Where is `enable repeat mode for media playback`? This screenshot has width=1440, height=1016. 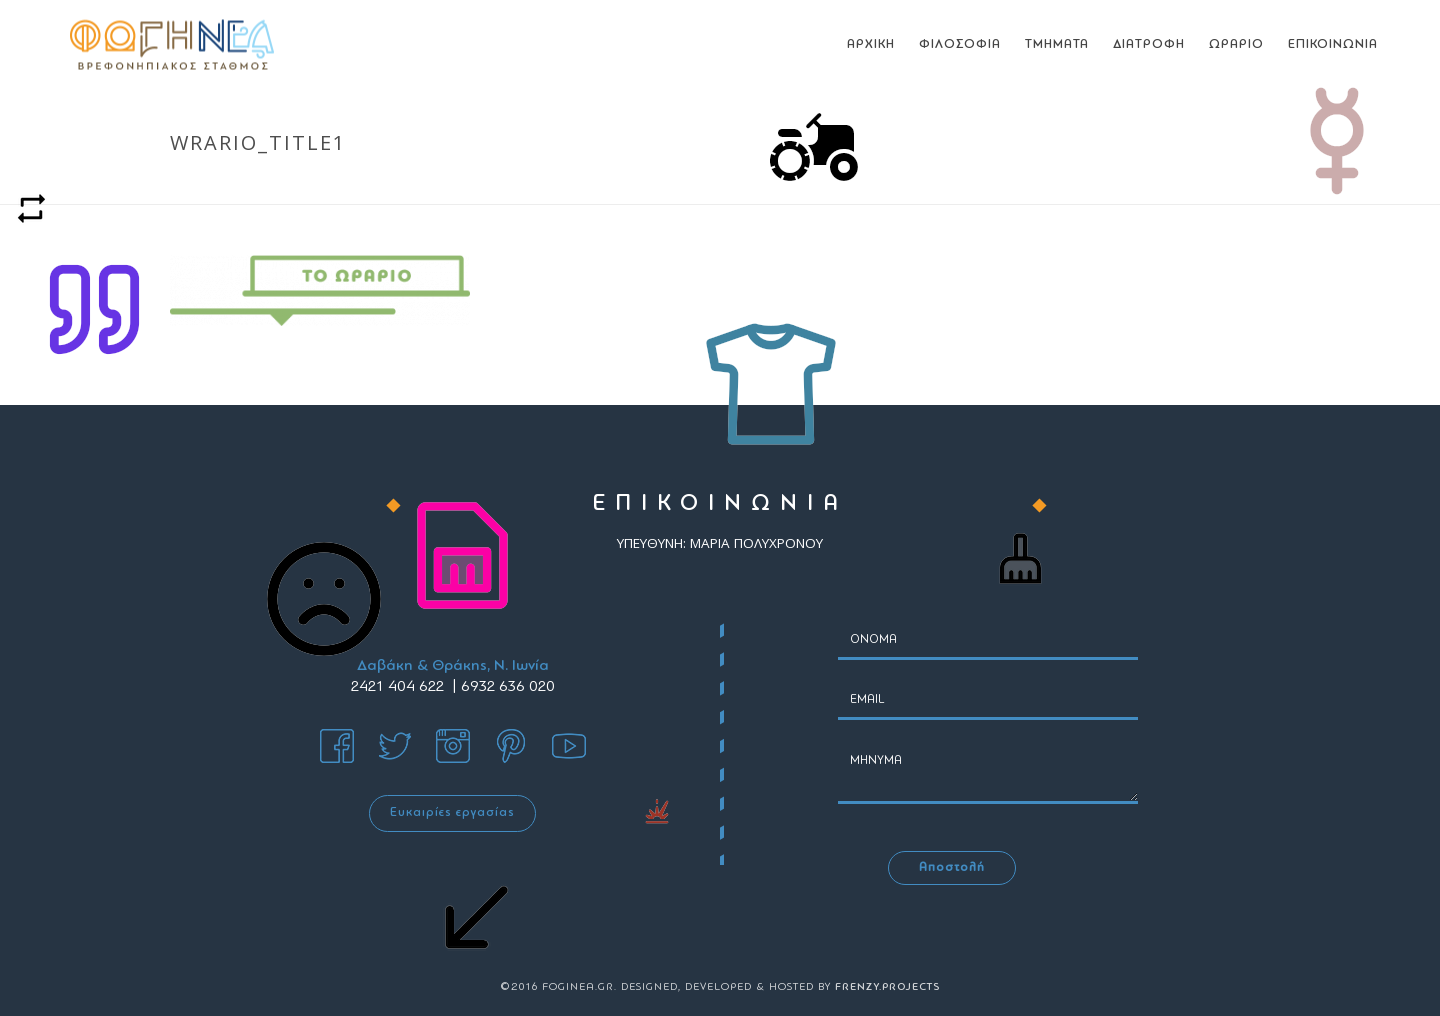
enable repeat mode for media playback is located at coordinates (31, 208).